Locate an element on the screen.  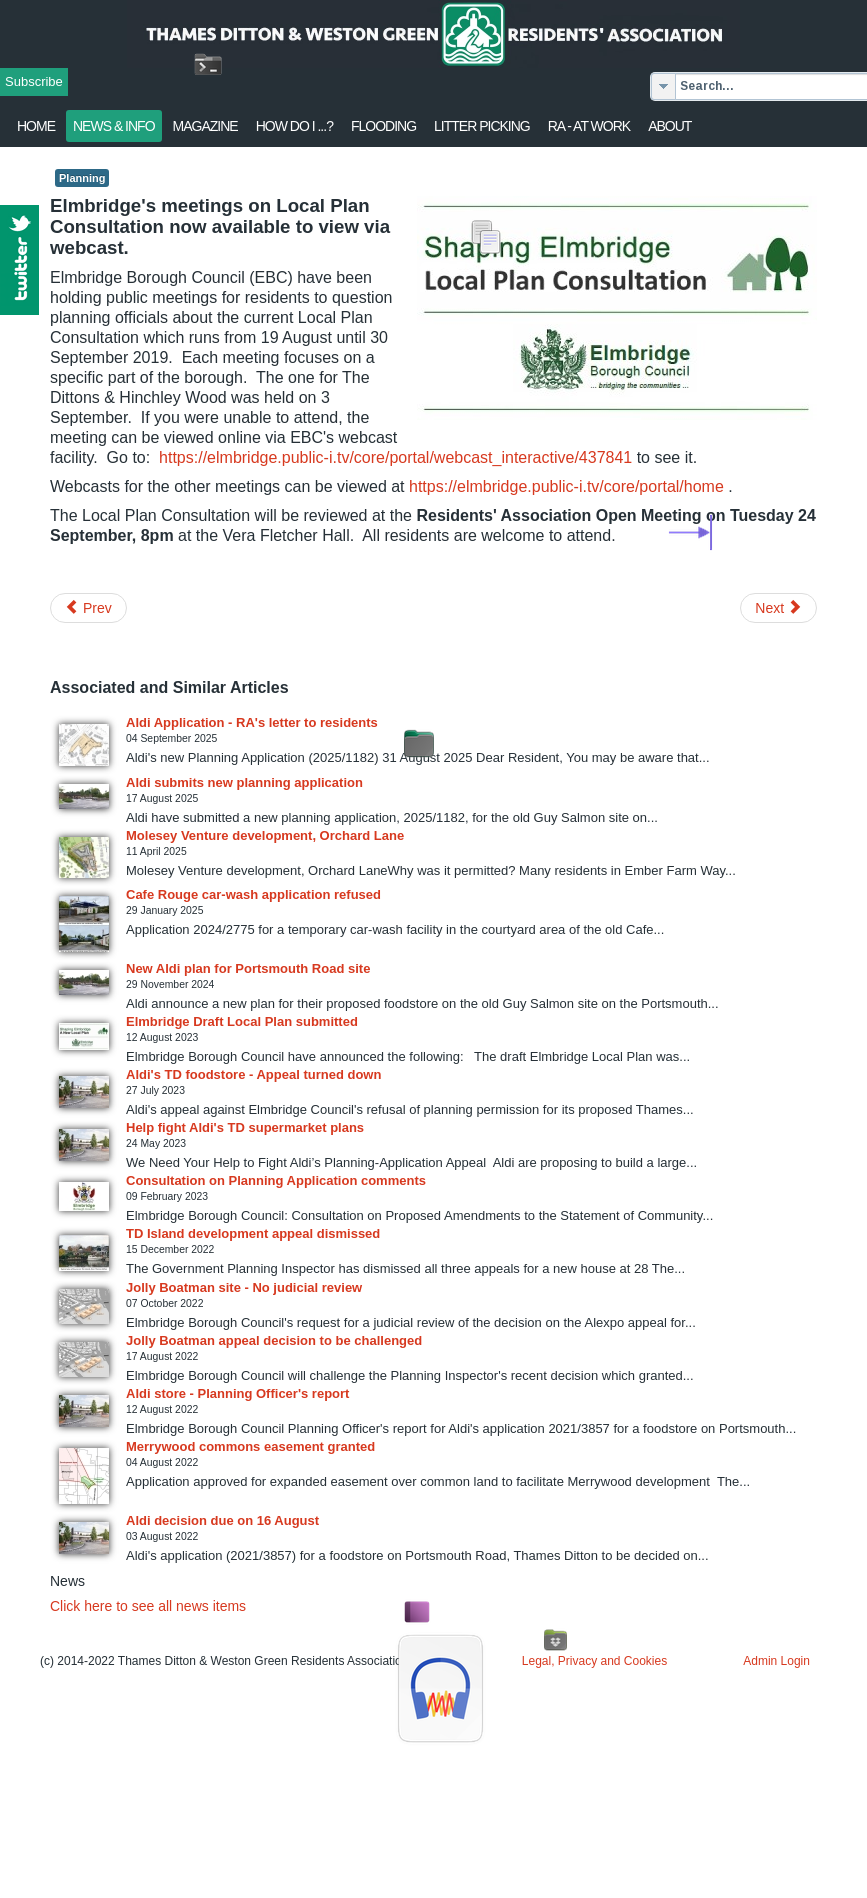
copy selected content to clipboard is located at coordinates (486, 237).